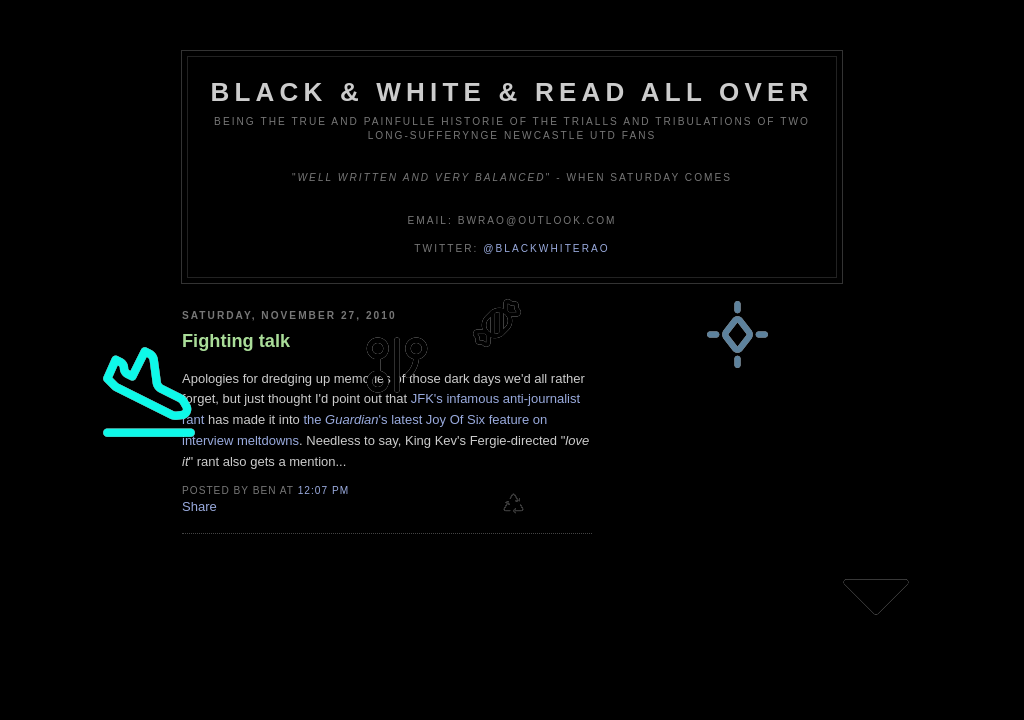 The image size is (1024, 720). Describe the element at coordinates (397, 365) in the screenshot. I see `view repository commit history` at that location.